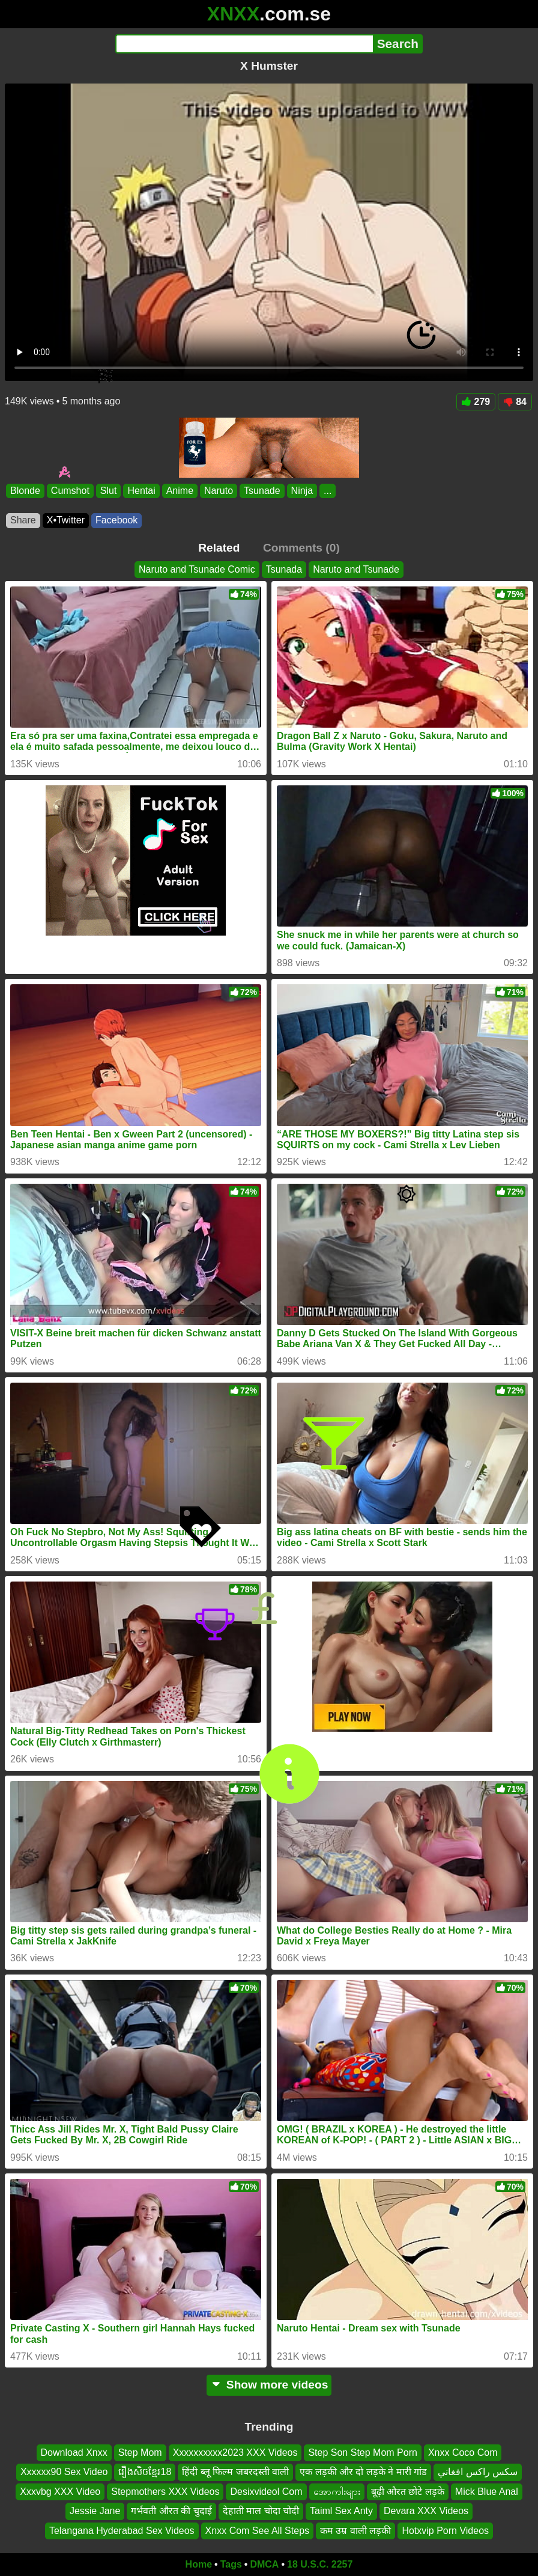 The width and height of the screenshot is (538, 2576). What do you see at coordinates (289, 1774) in the screenshot?
I see `view more information or details` at bounding box center [289, 1774].